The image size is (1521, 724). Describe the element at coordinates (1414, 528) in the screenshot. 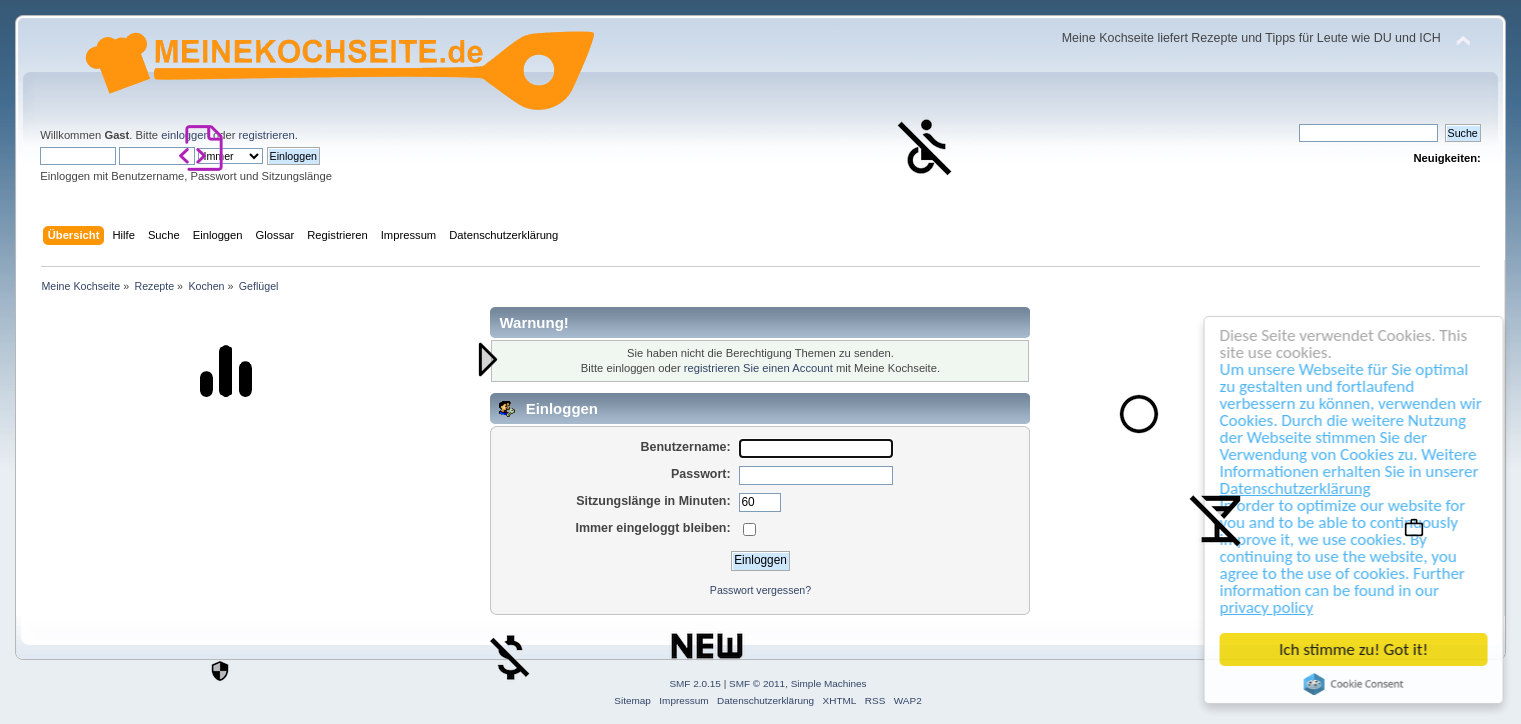

I see `view work or job-related content` at that location.